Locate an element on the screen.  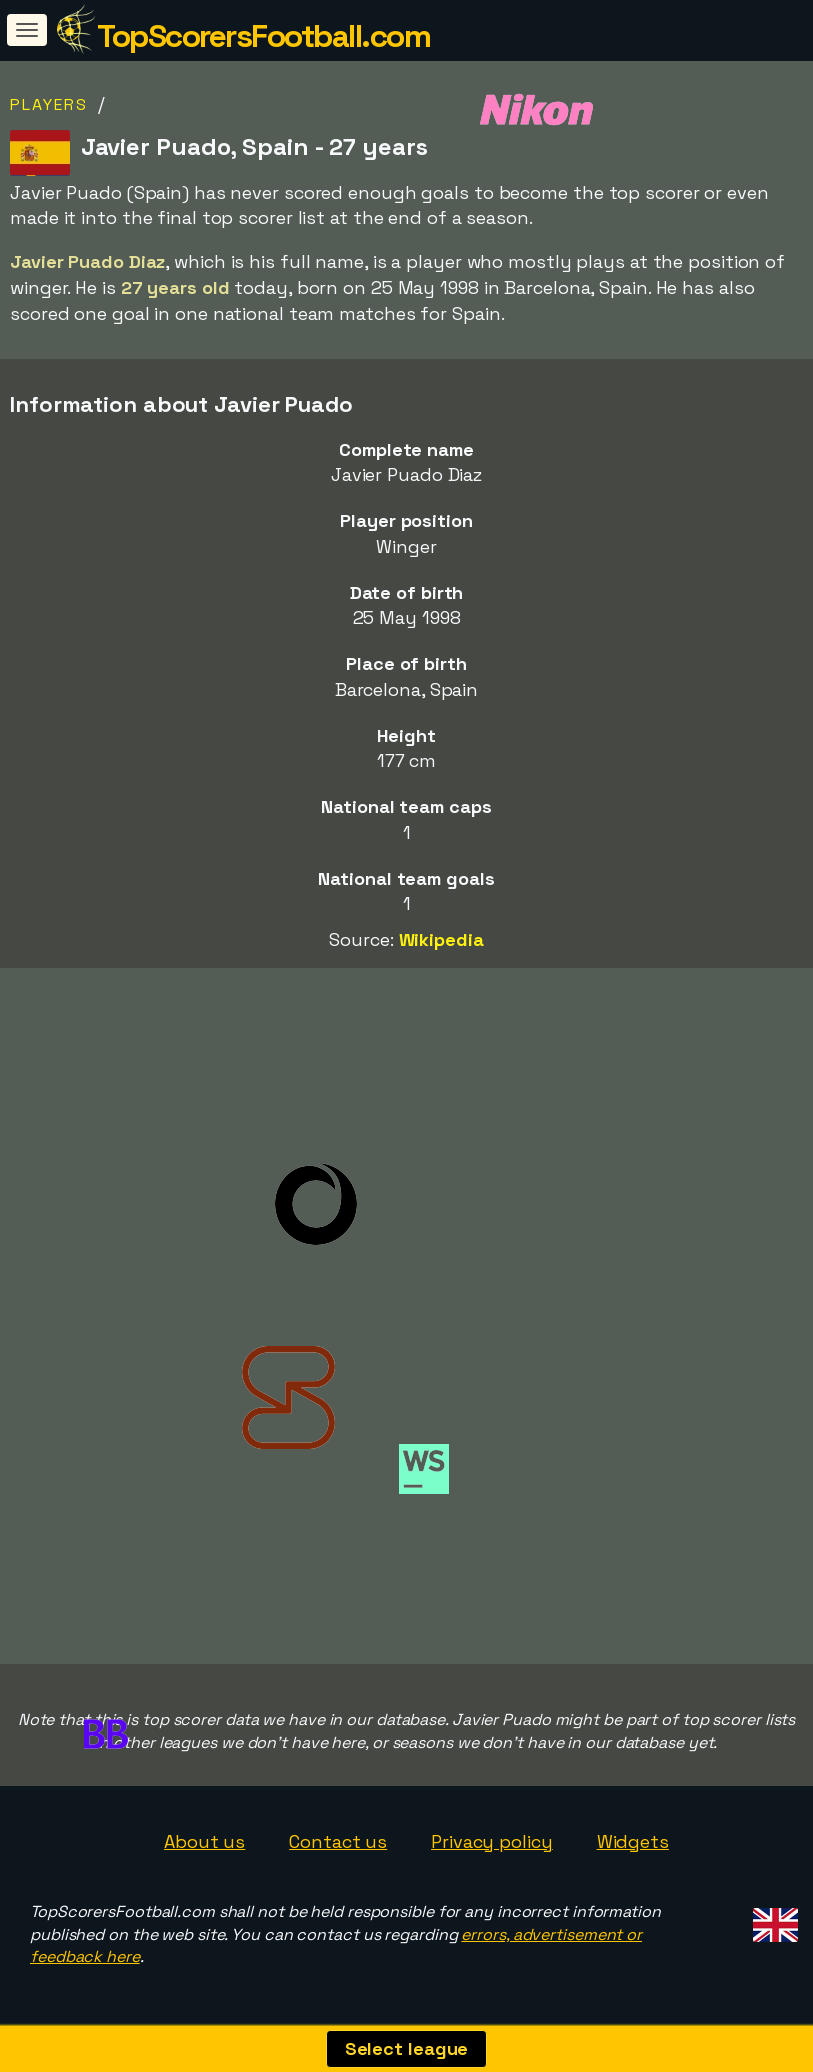
open Session messaging app is located at coordinates (288, 1397).